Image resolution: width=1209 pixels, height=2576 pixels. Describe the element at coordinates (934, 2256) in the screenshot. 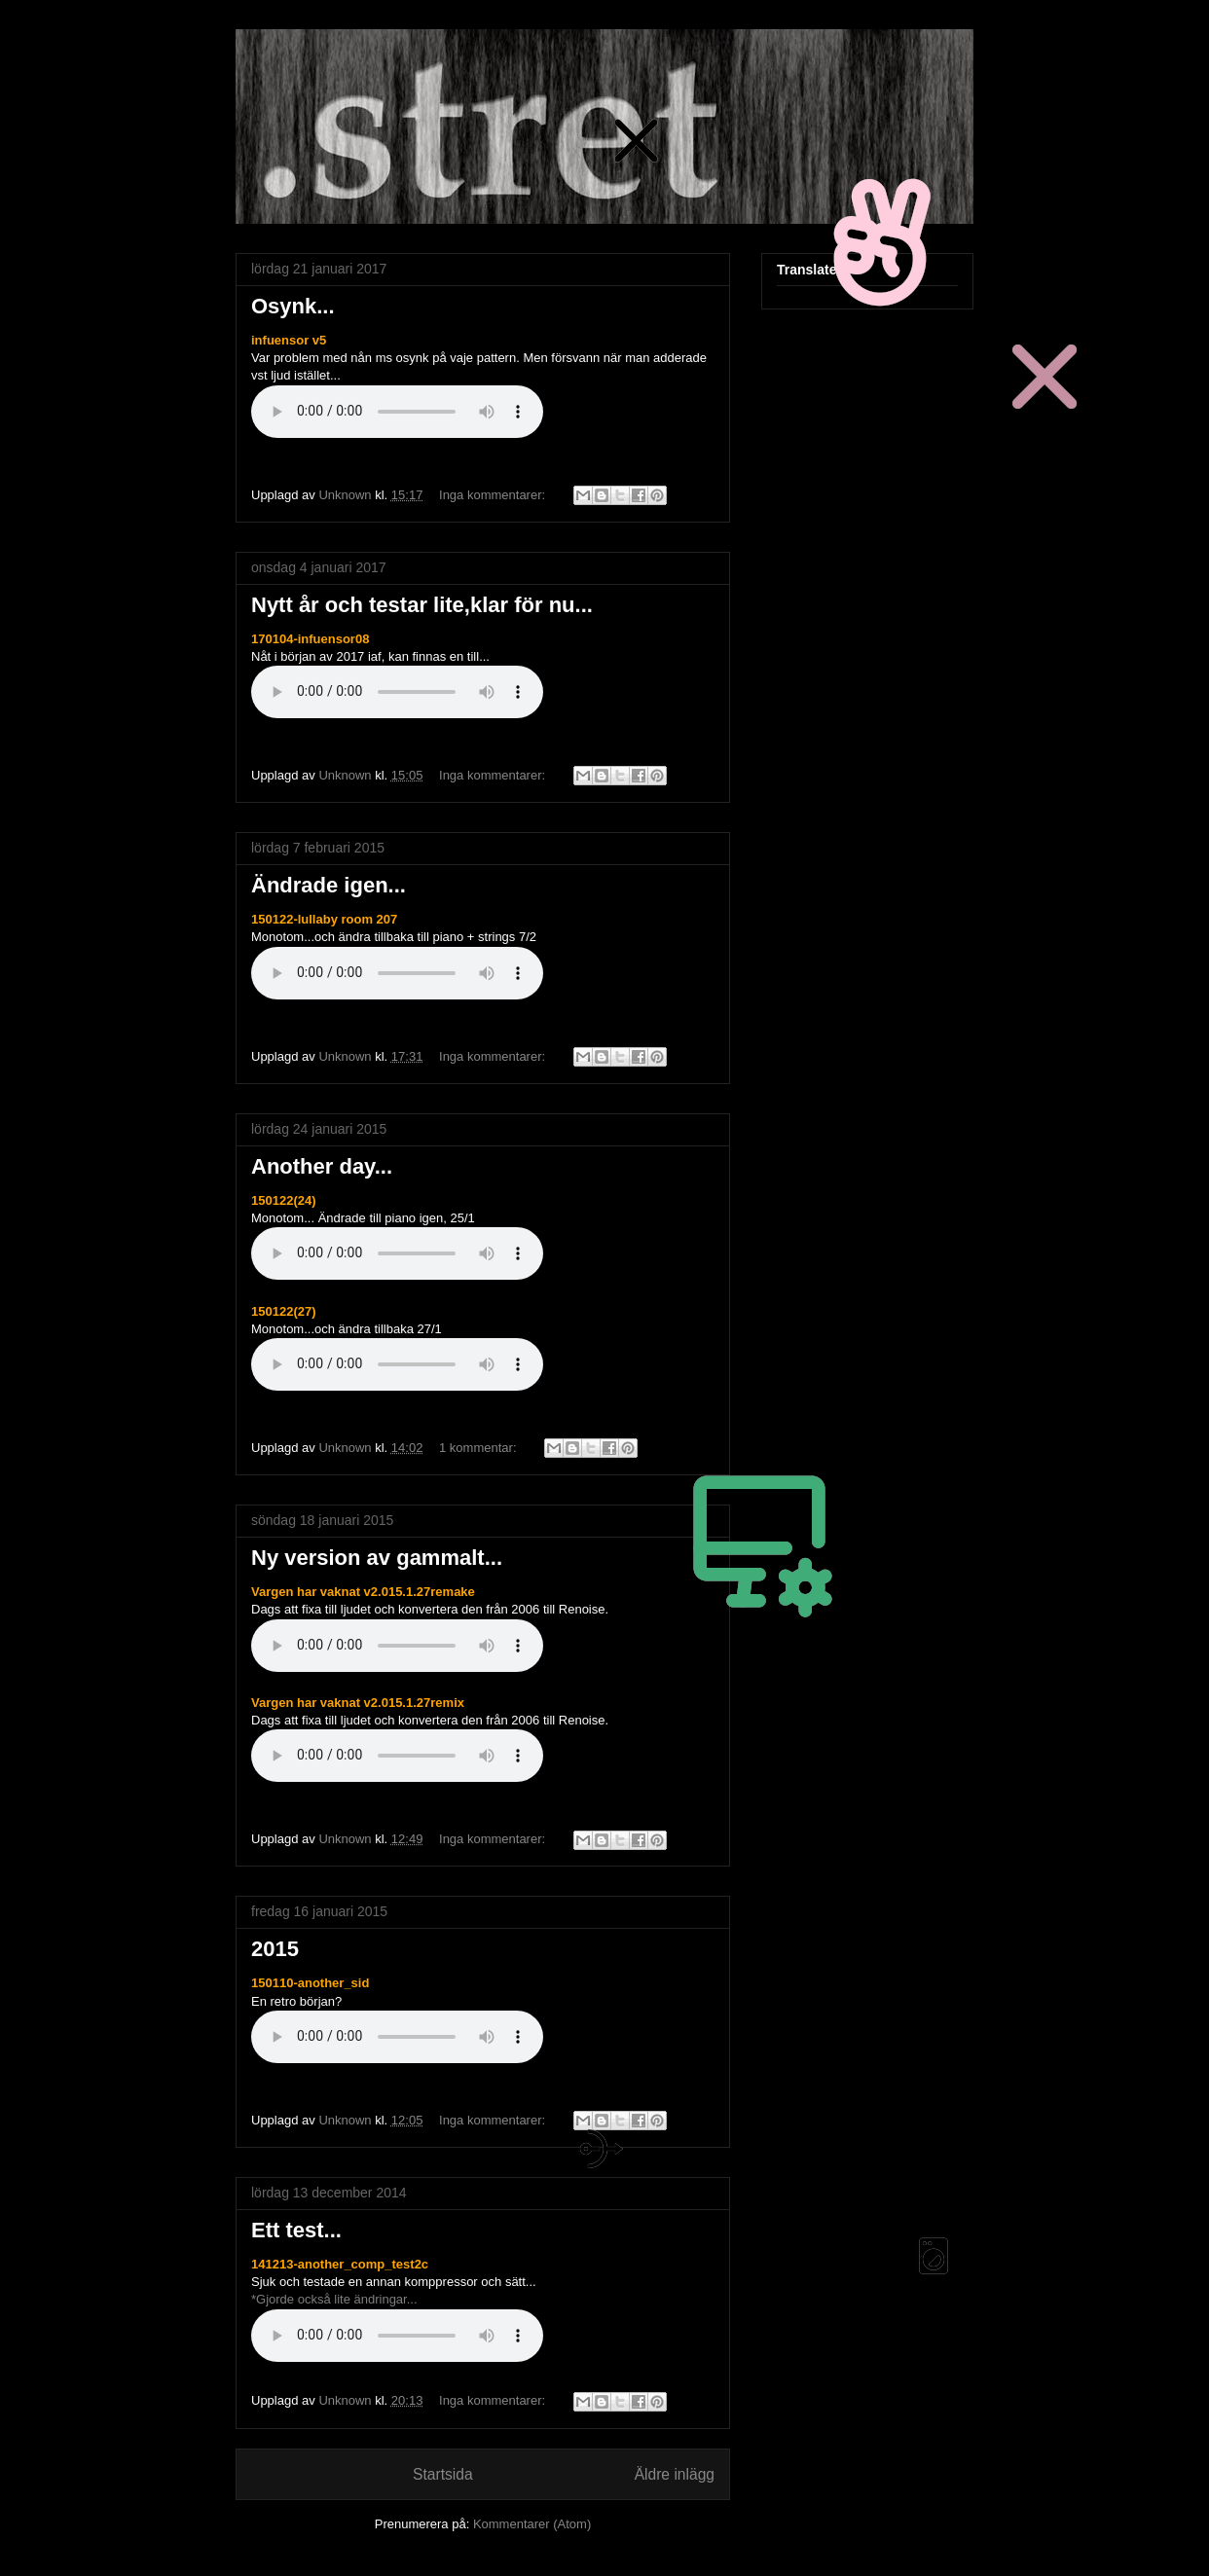

I see `find nearby laundromats or laundry services` at that location.